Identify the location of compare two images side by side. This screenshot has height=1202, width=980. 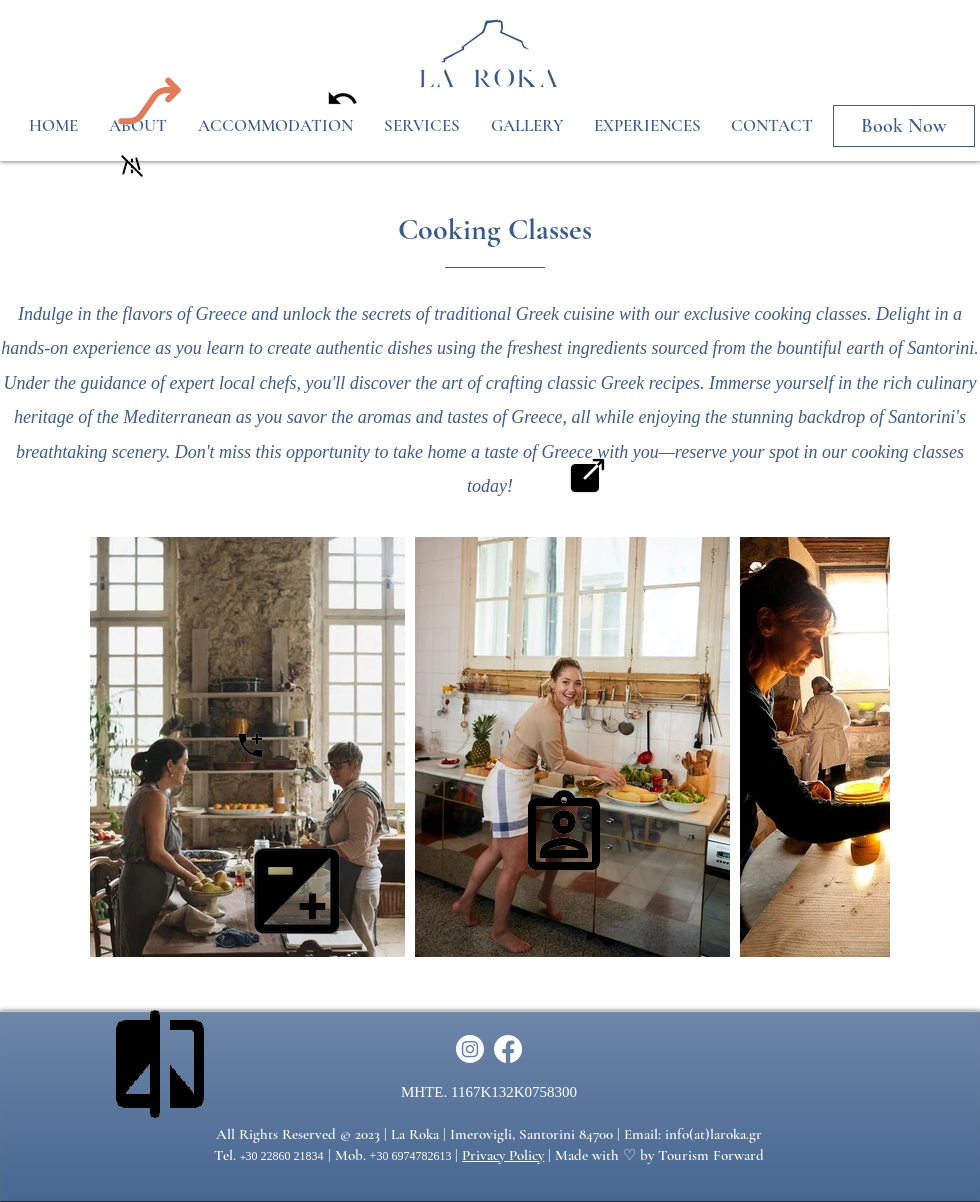
(160, 1064).